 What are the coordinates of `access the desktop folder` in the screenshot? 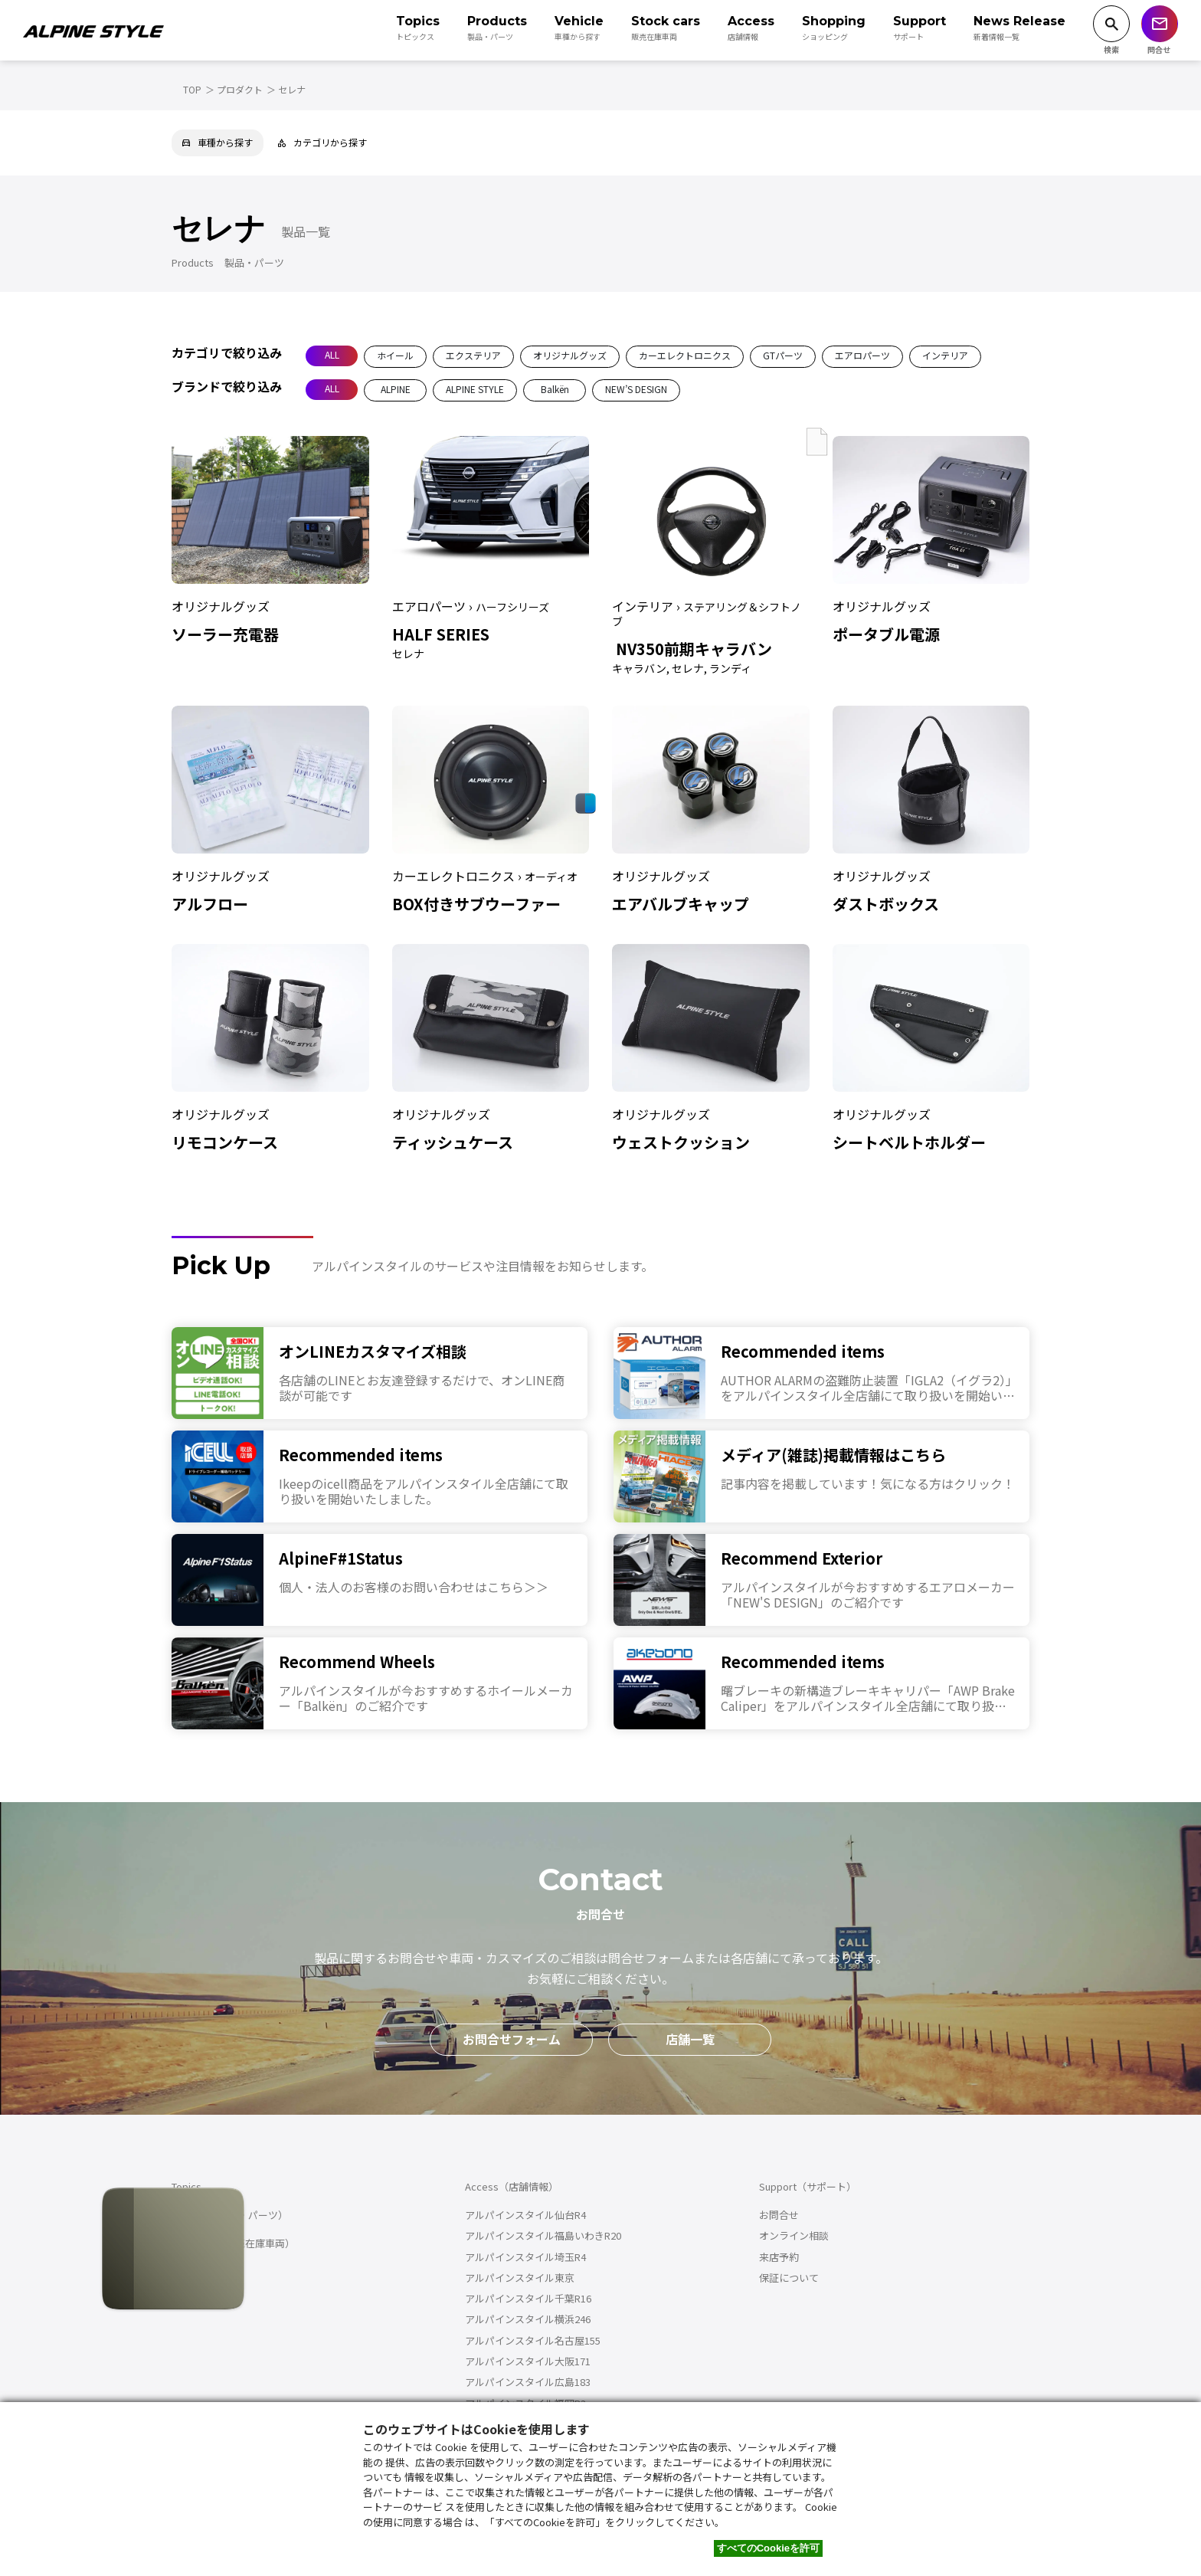 It's located at (173, 2243).